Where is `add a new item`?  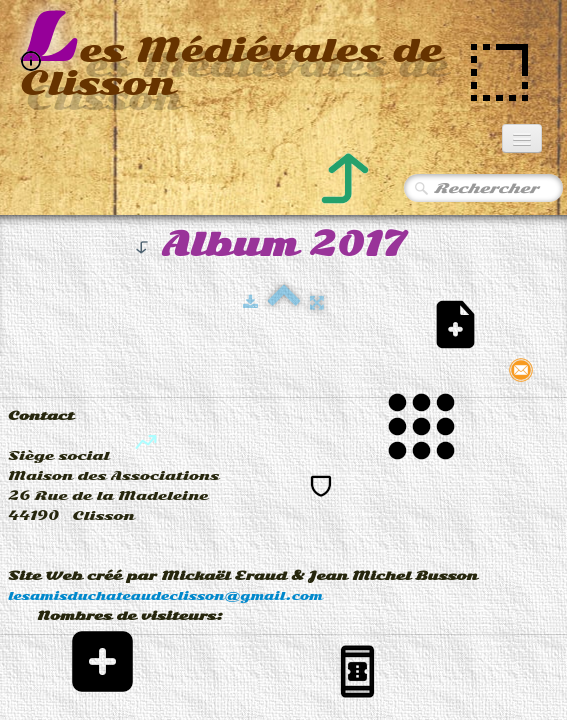 add a new item is located at coordinates (102, 661).